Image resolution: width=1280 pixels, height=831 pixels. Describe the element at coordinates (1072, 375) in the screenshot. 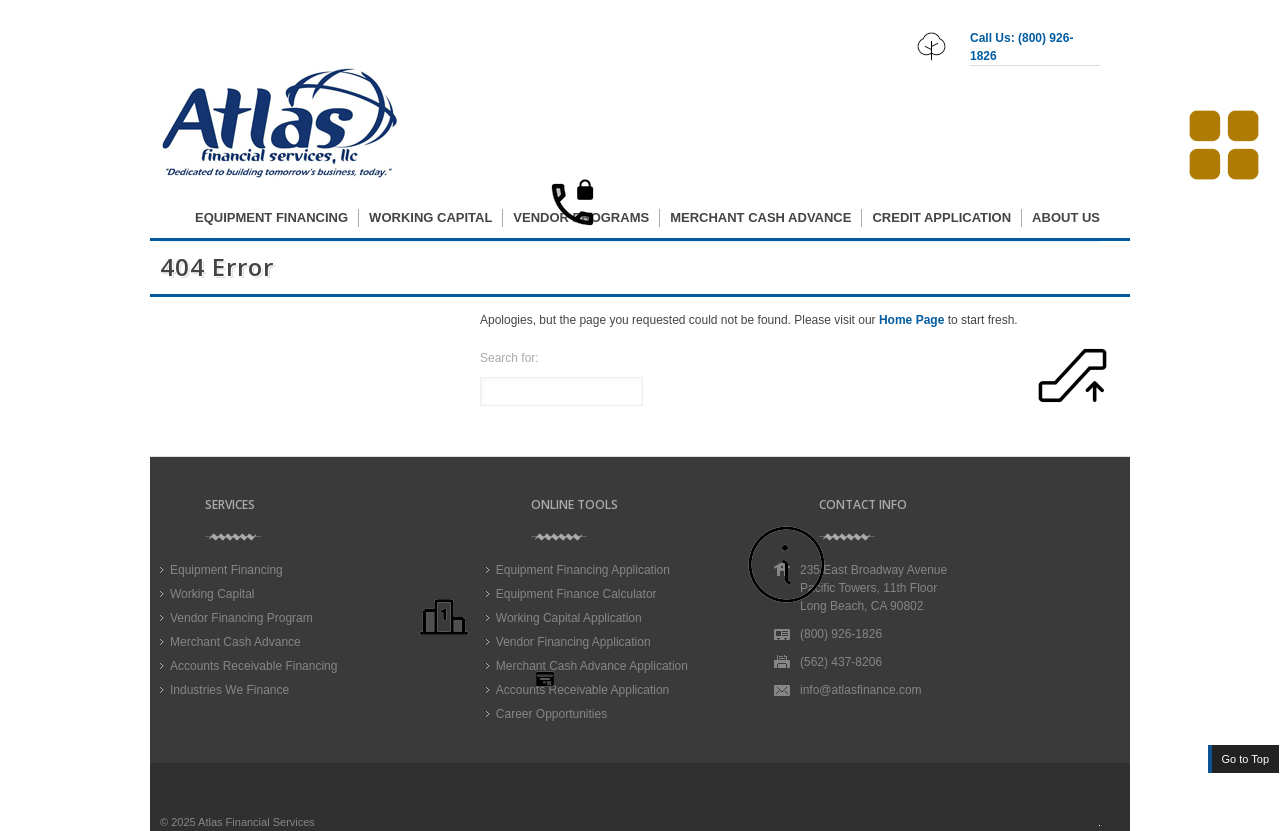

I see `indicates escalator going up` at that location.